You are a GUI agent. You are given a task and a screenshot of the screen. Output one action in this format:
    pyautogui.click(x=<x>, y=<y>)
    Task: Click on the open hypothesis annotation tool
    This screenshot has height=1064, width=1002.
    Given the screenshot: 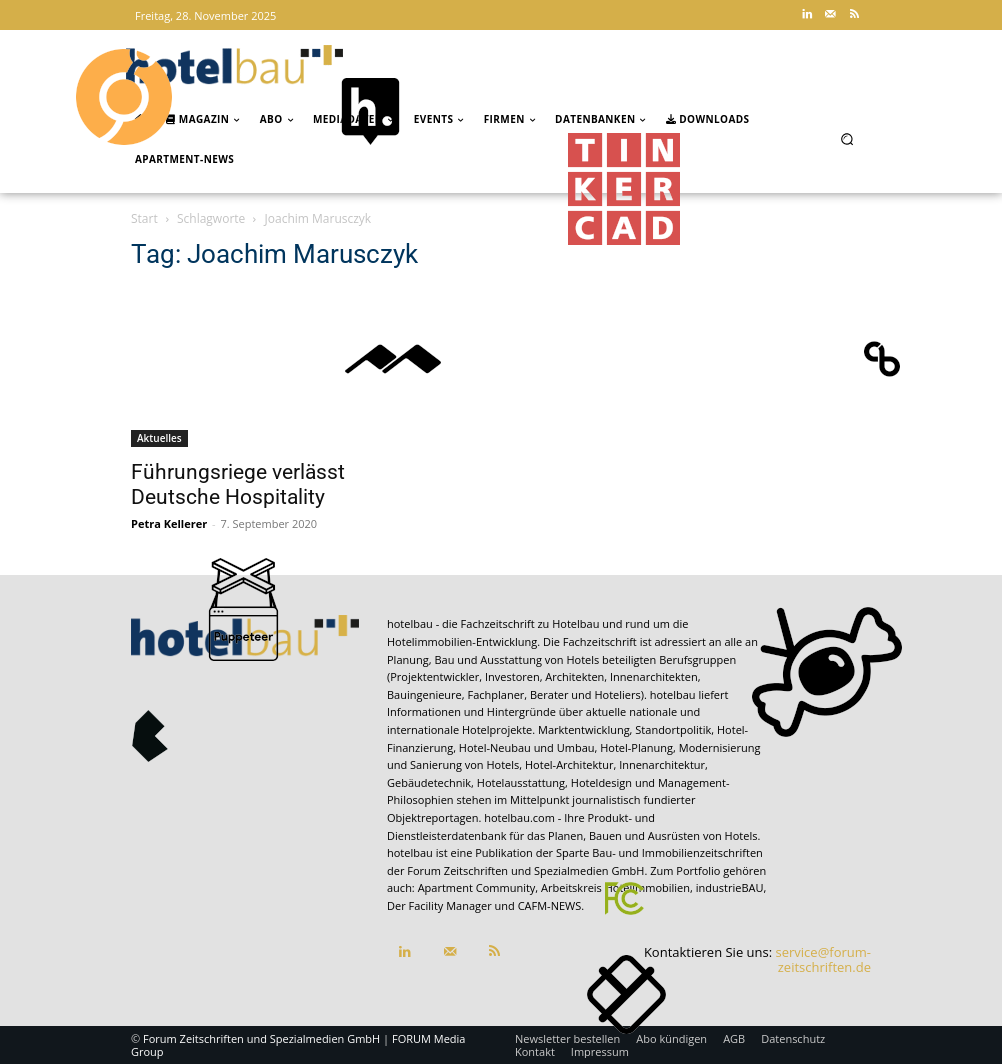 What is the action you would take?
    pyautogui.click(x=370, y=111)
    